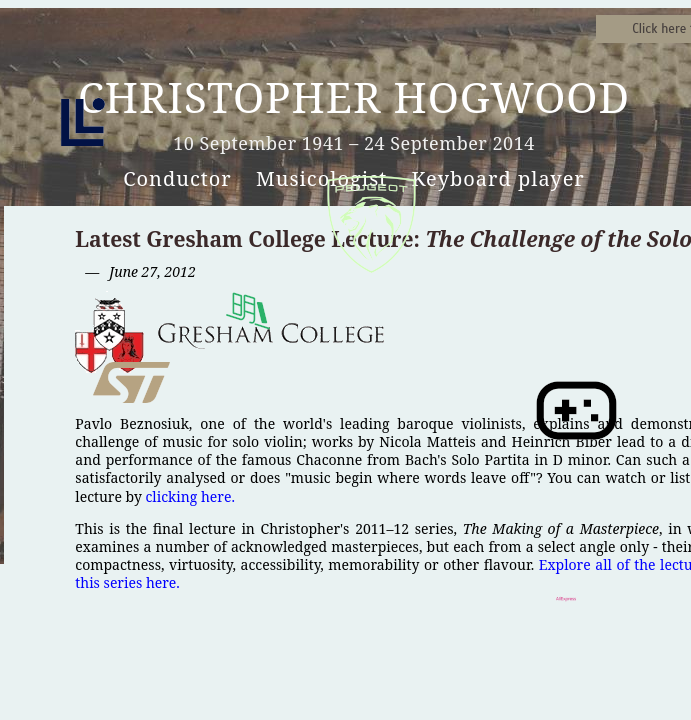 The height and width of the screenshot is (720, 691). I want to click on open gaming or games section, so click(576, 410).